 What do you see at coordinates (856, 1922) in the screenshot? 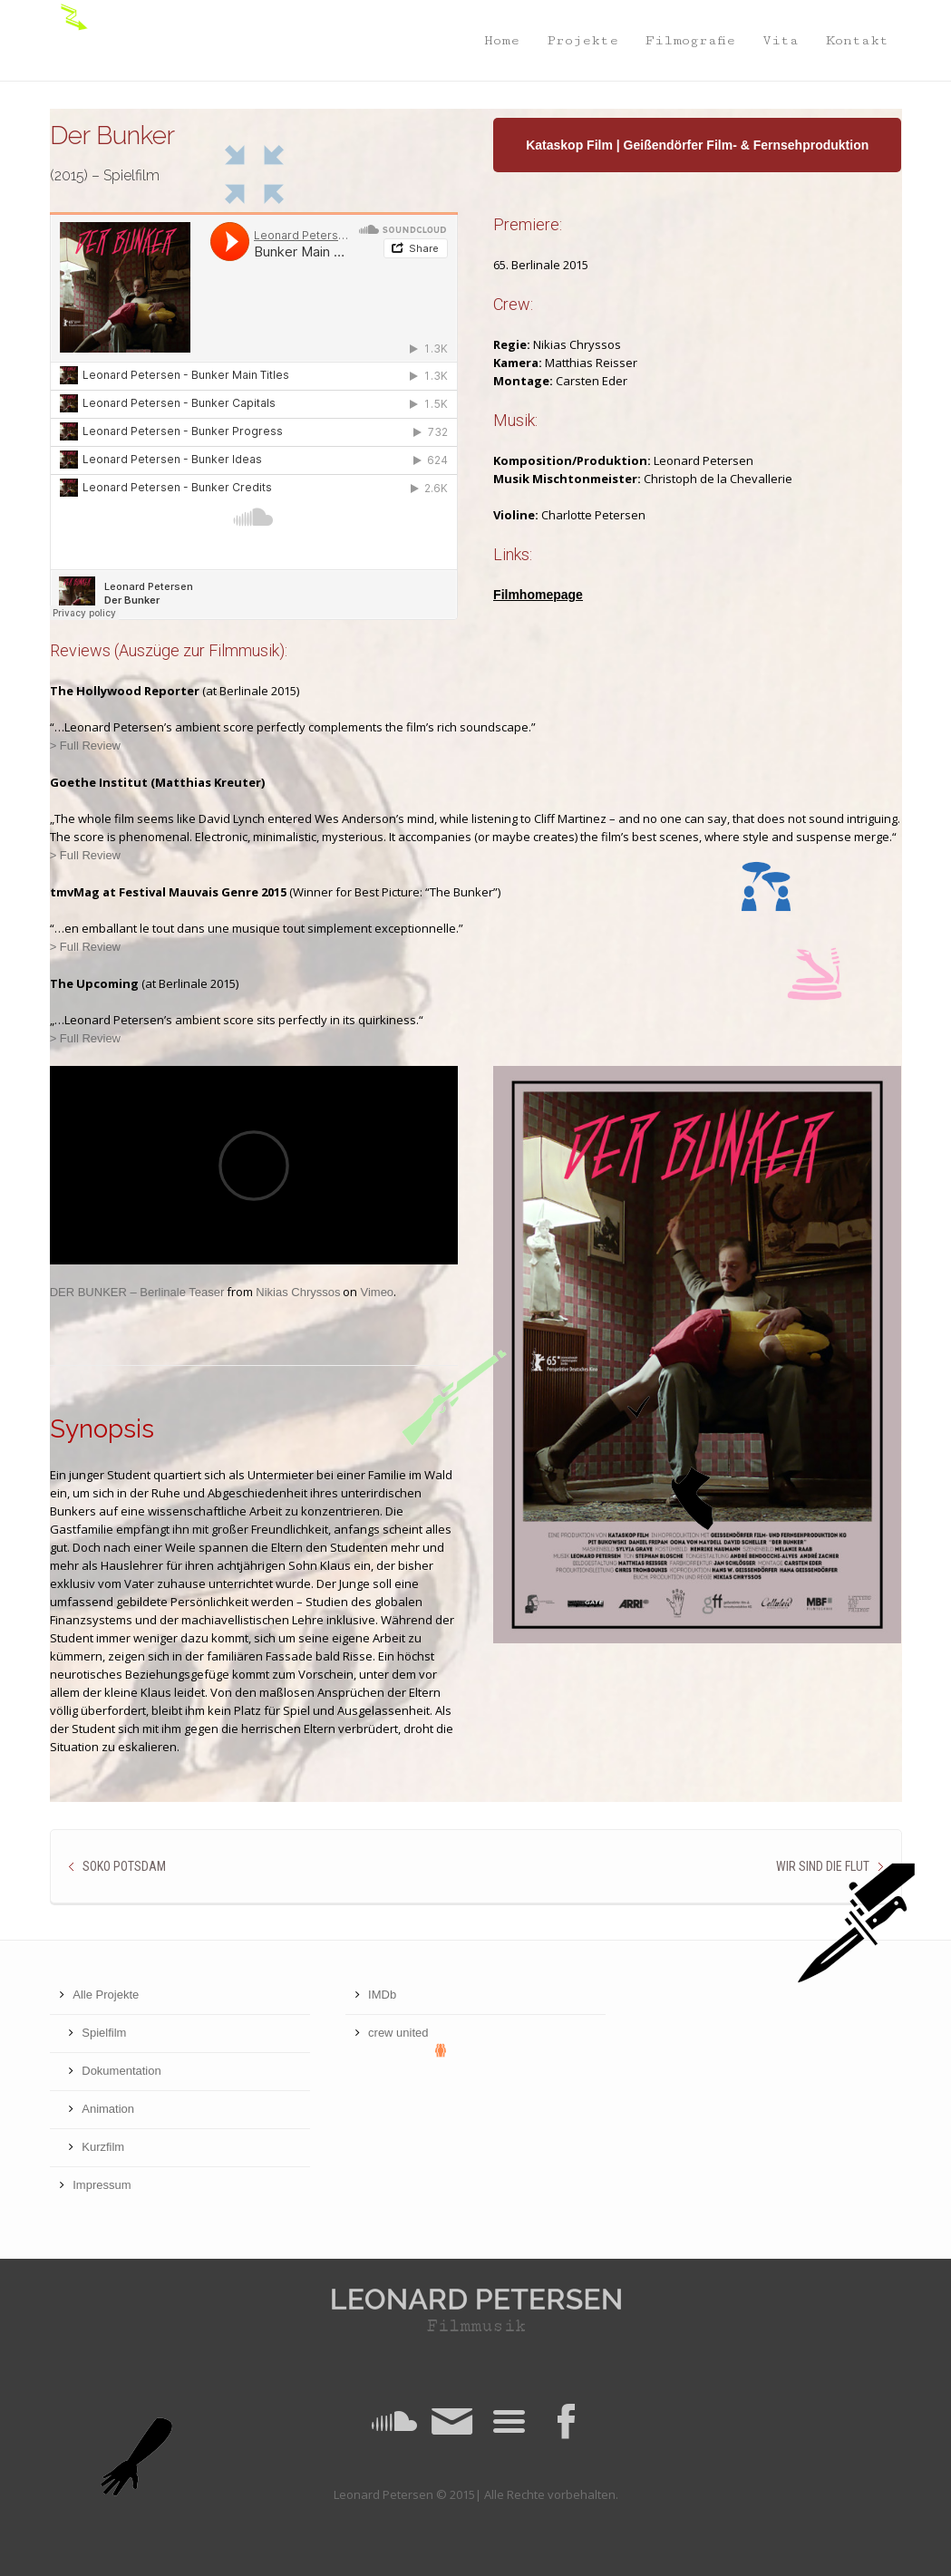
I see `equip bayonet attachment to weapon` at bounding box center [856, 1922].